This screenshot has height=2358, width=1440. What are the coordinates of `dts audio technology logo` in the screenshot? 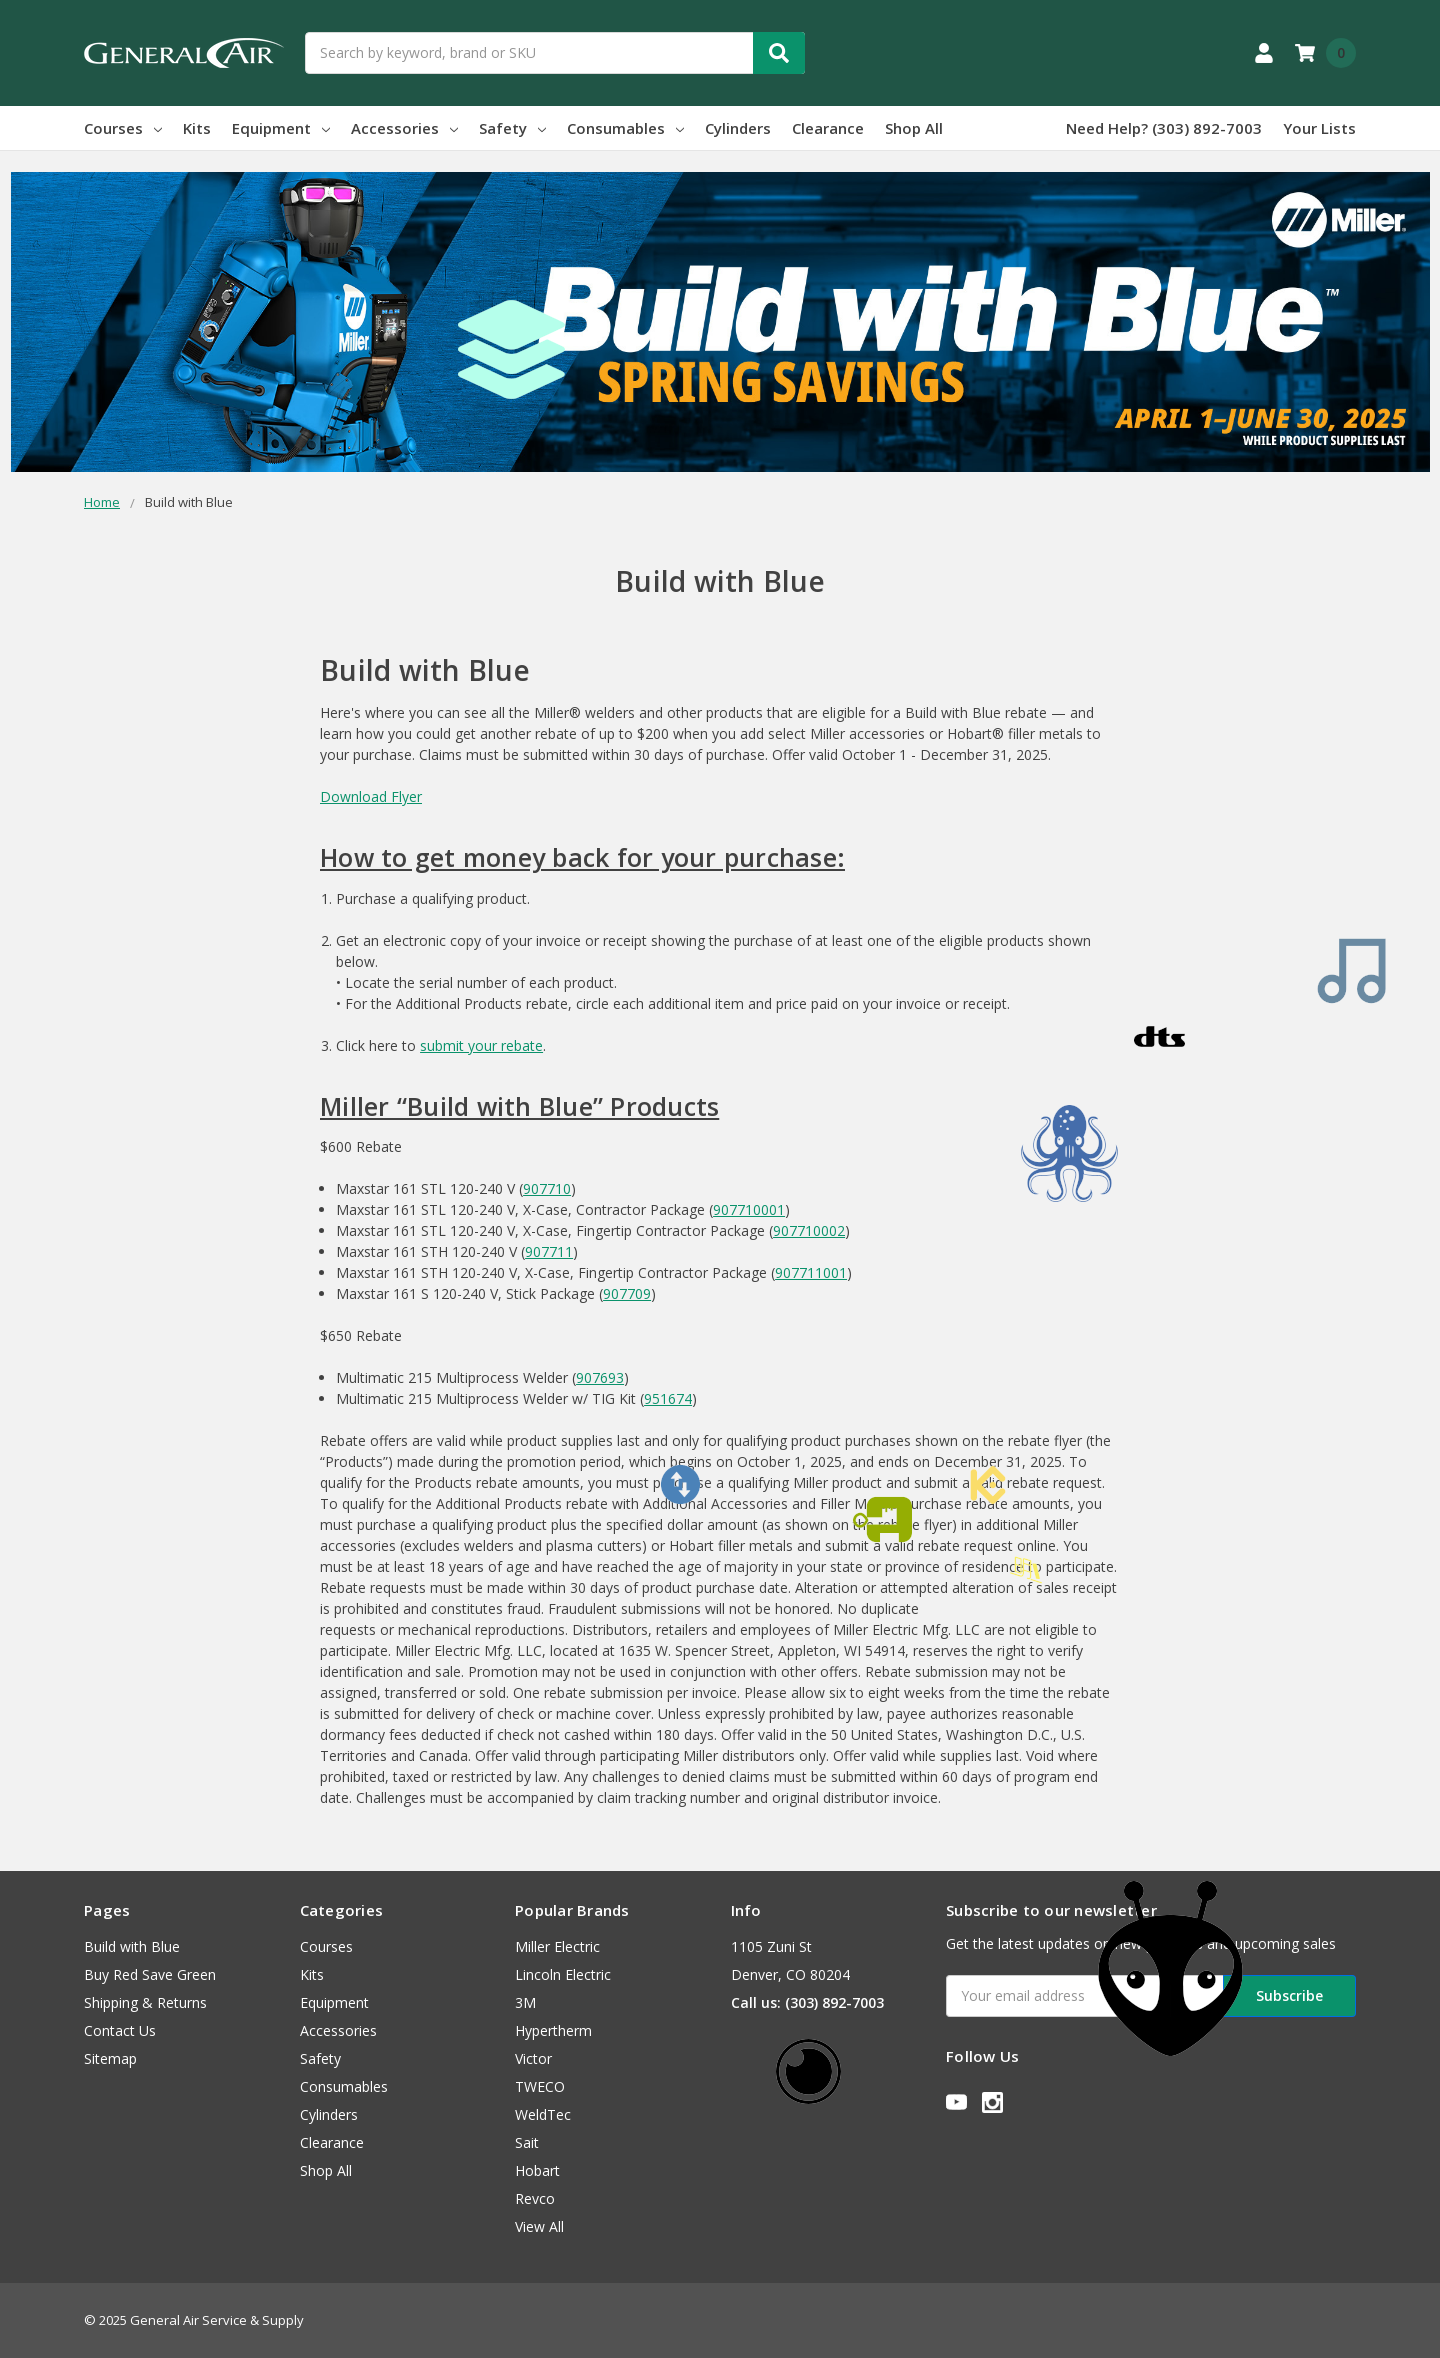 It's located at (1159, 1036).